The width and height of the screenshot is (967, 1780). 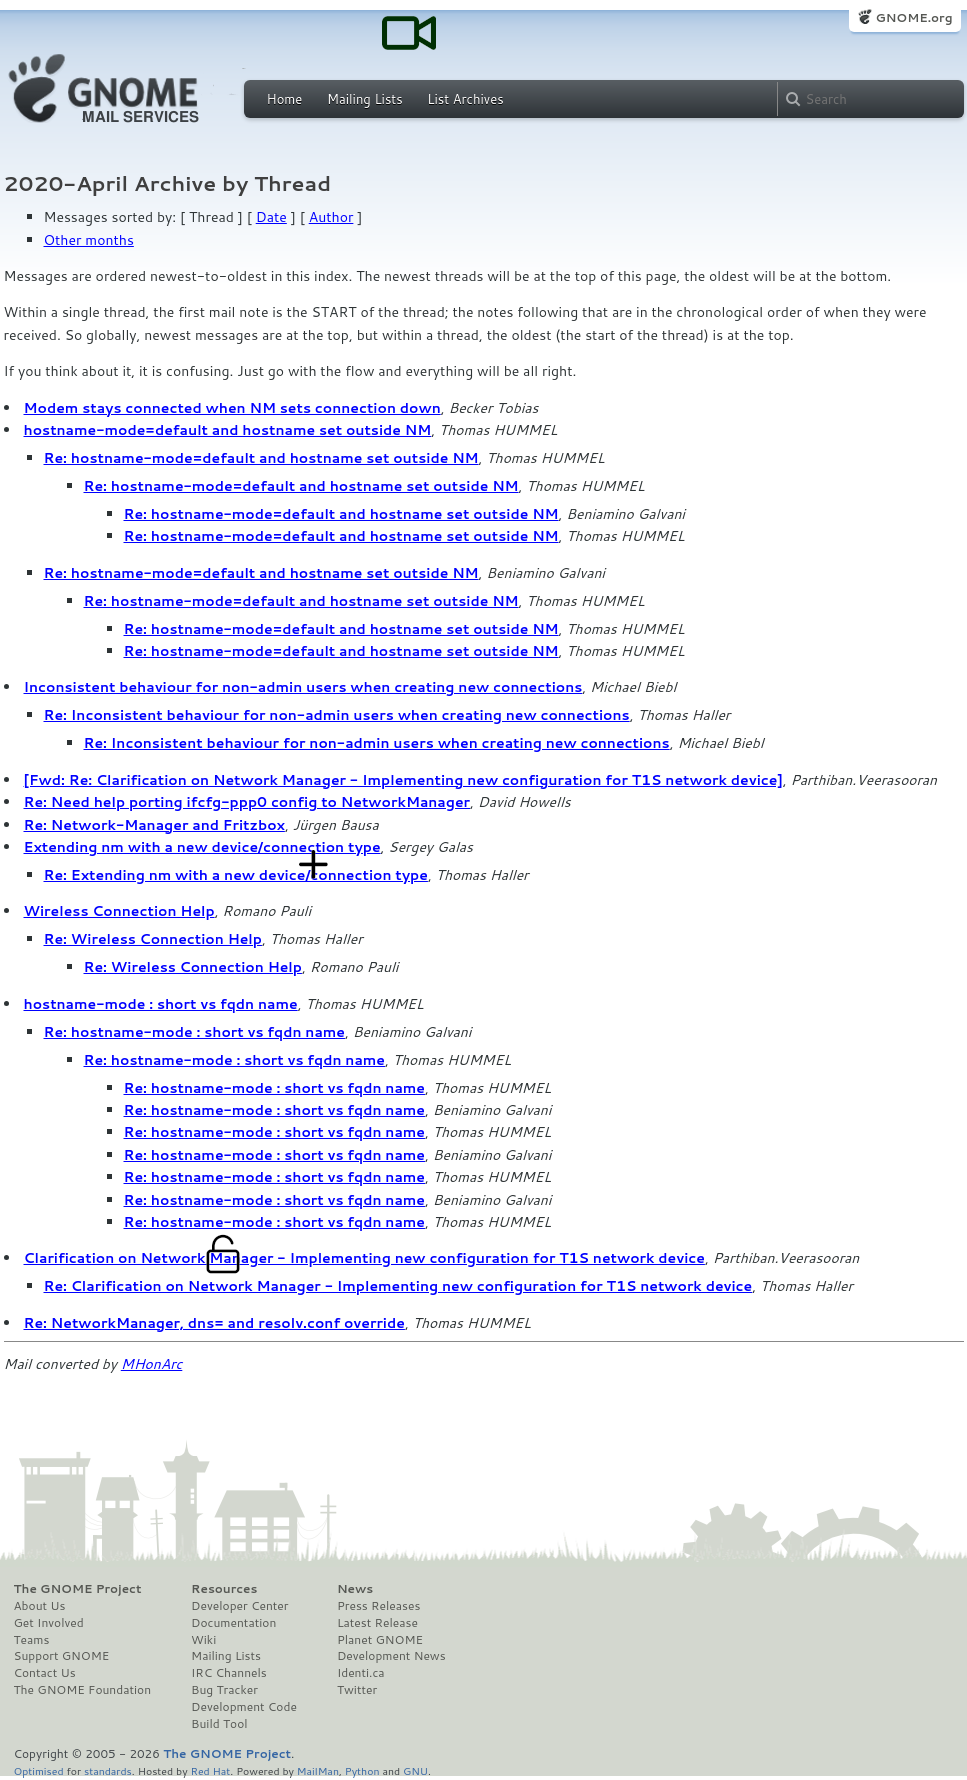 What do you see at coordinates (409, 33) in the screenshot?
I see `start a video call` at bounding box center [409, 33].